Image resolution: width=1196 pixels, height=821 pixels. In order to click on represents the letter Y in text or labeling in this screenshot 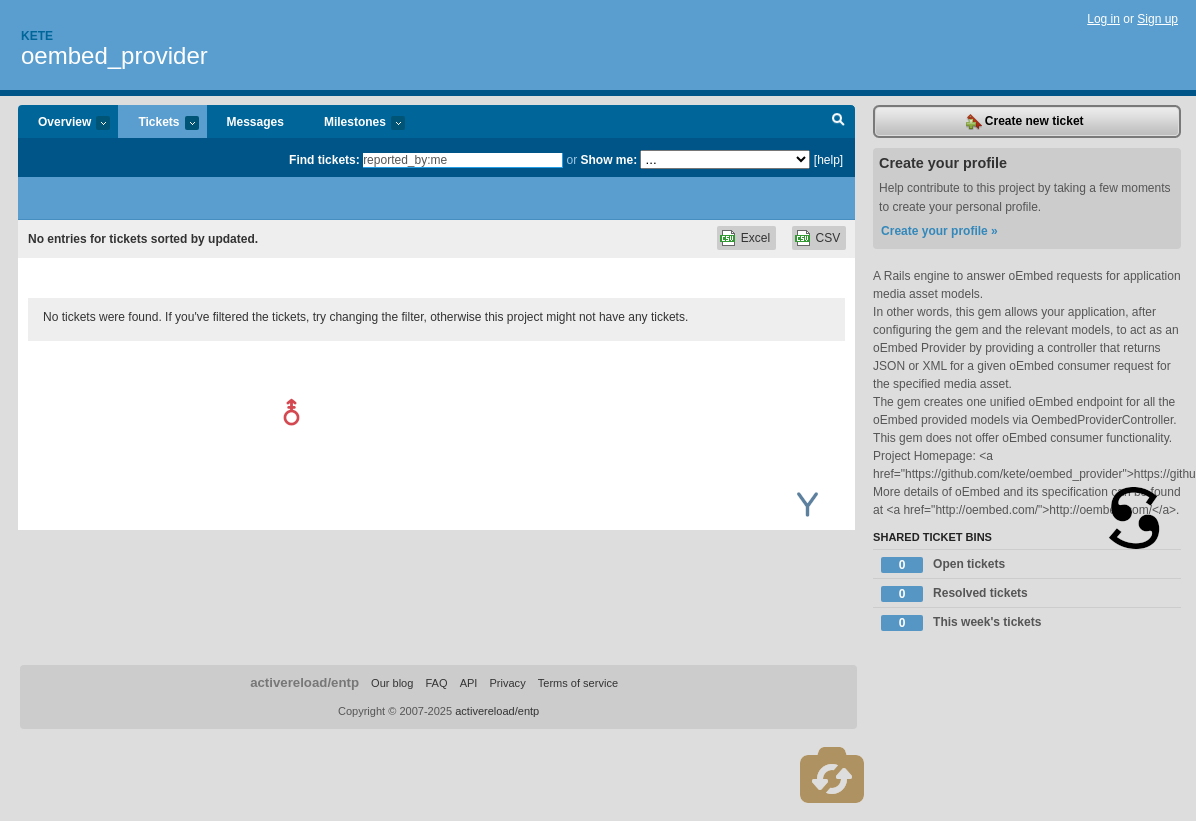, I will do `click(807, 504)`.